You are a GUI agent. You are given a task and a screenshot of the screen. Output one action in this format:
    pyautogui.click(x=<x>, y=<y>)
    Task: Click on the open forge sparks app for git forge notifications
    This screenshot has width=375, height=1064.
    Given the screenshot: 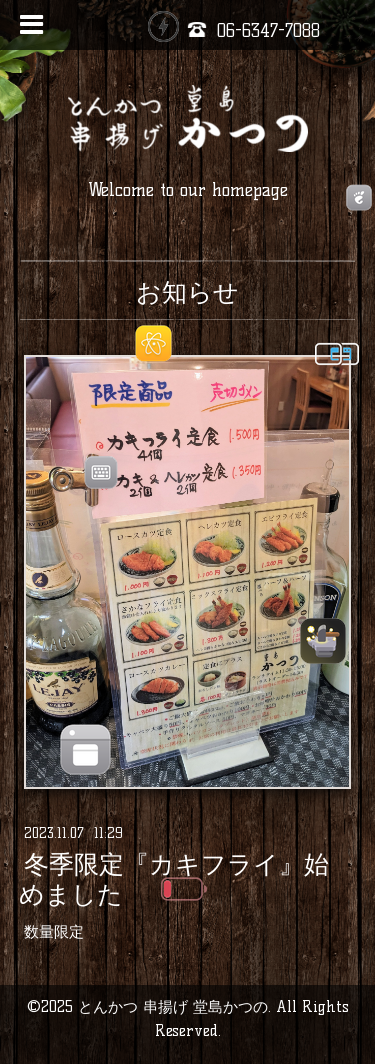 What is the action you would take?
    pyautogui.click(x=323, y=641)
    